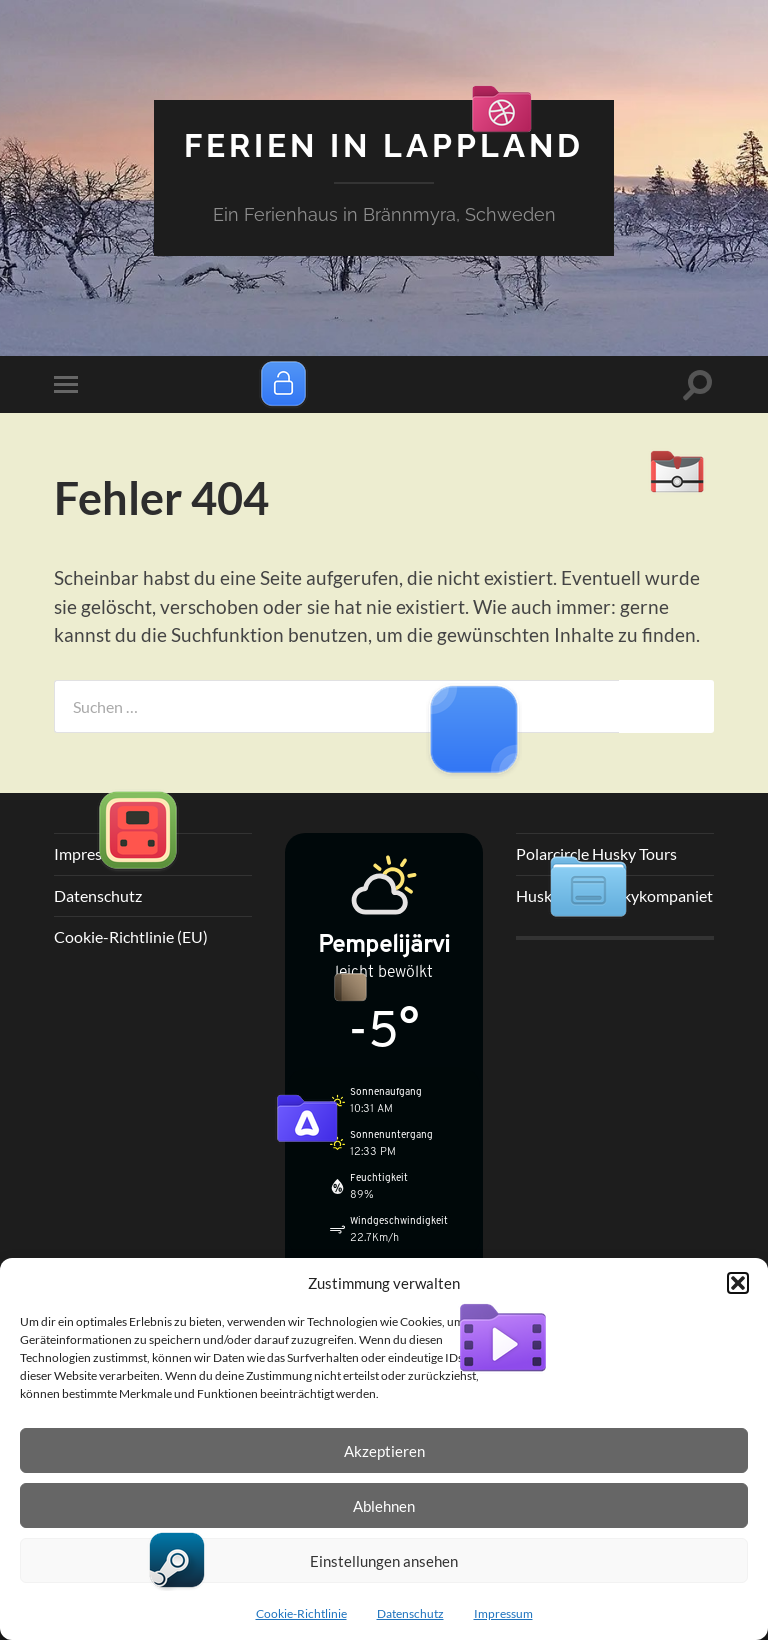  I want to click on access desktop folder, so click(350, 986).